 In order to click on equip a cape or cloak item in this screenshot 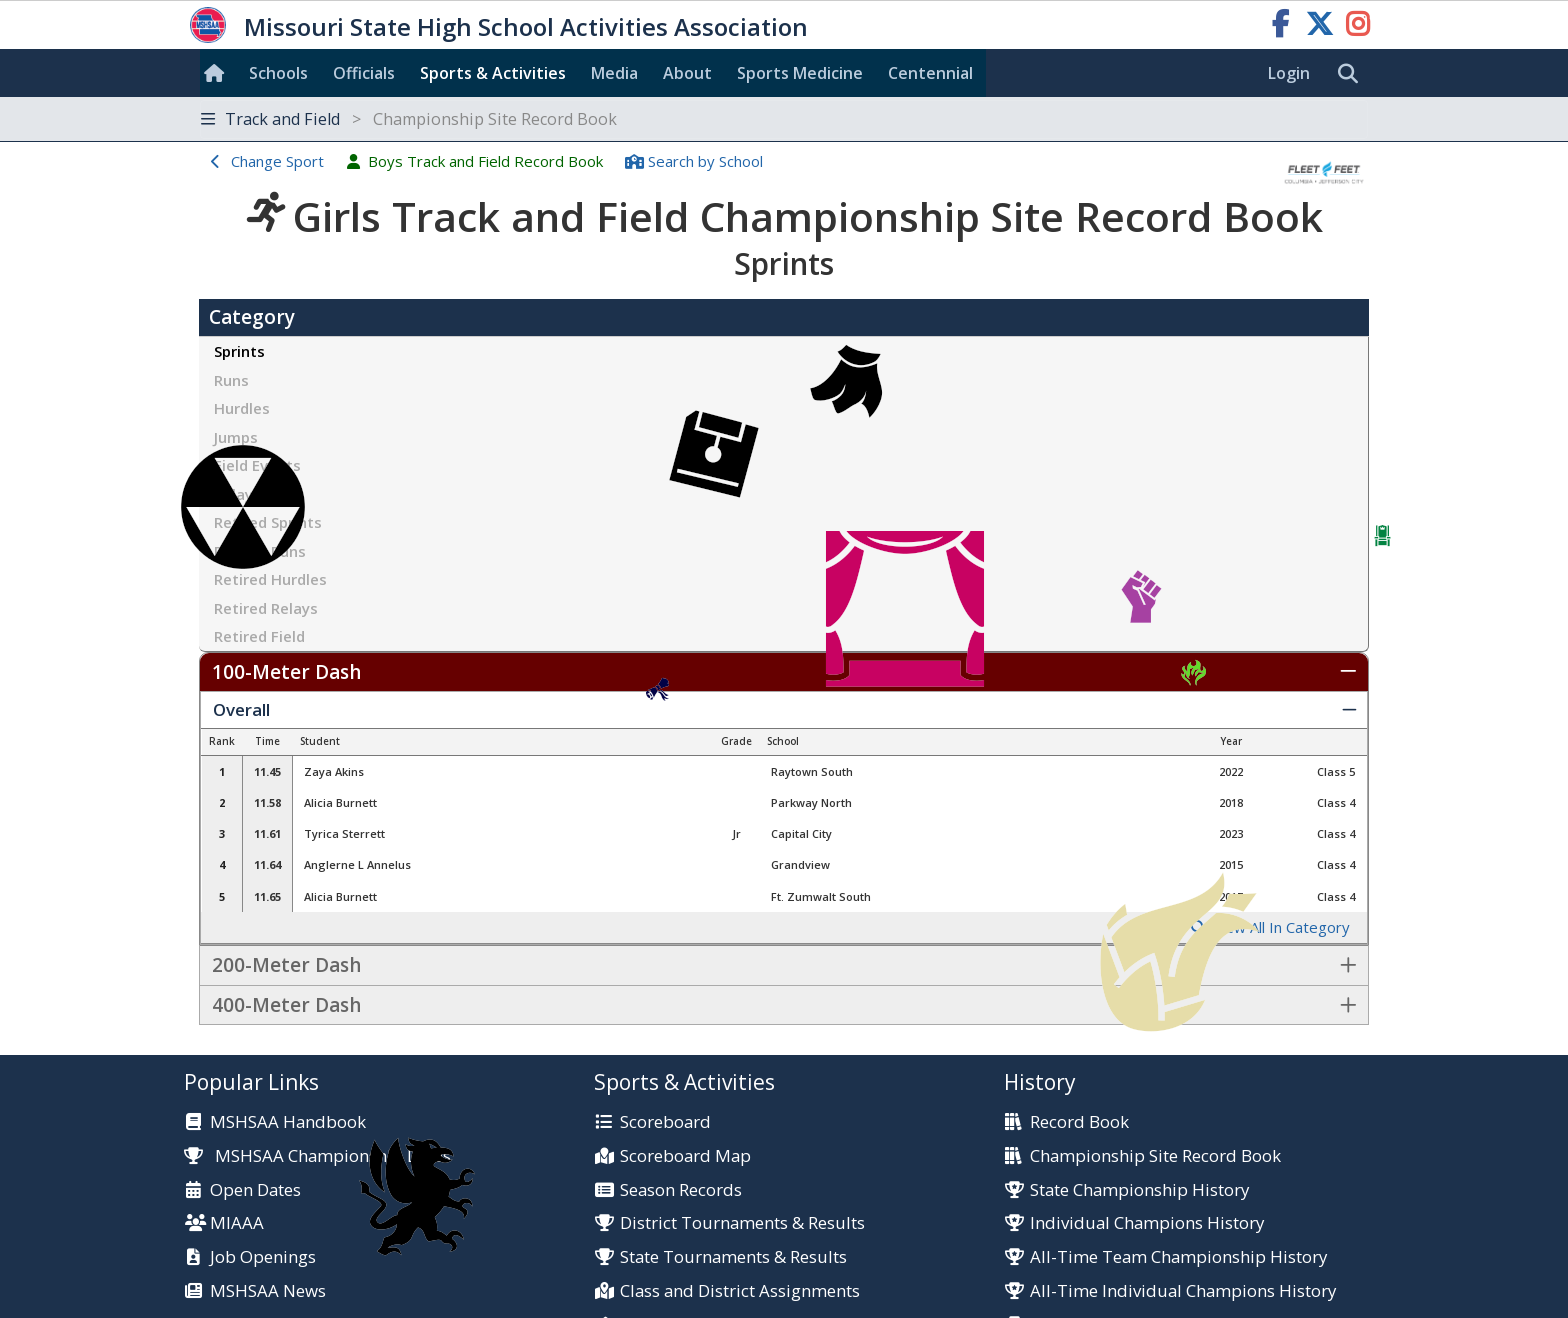, I will do `click(846, 382)`.